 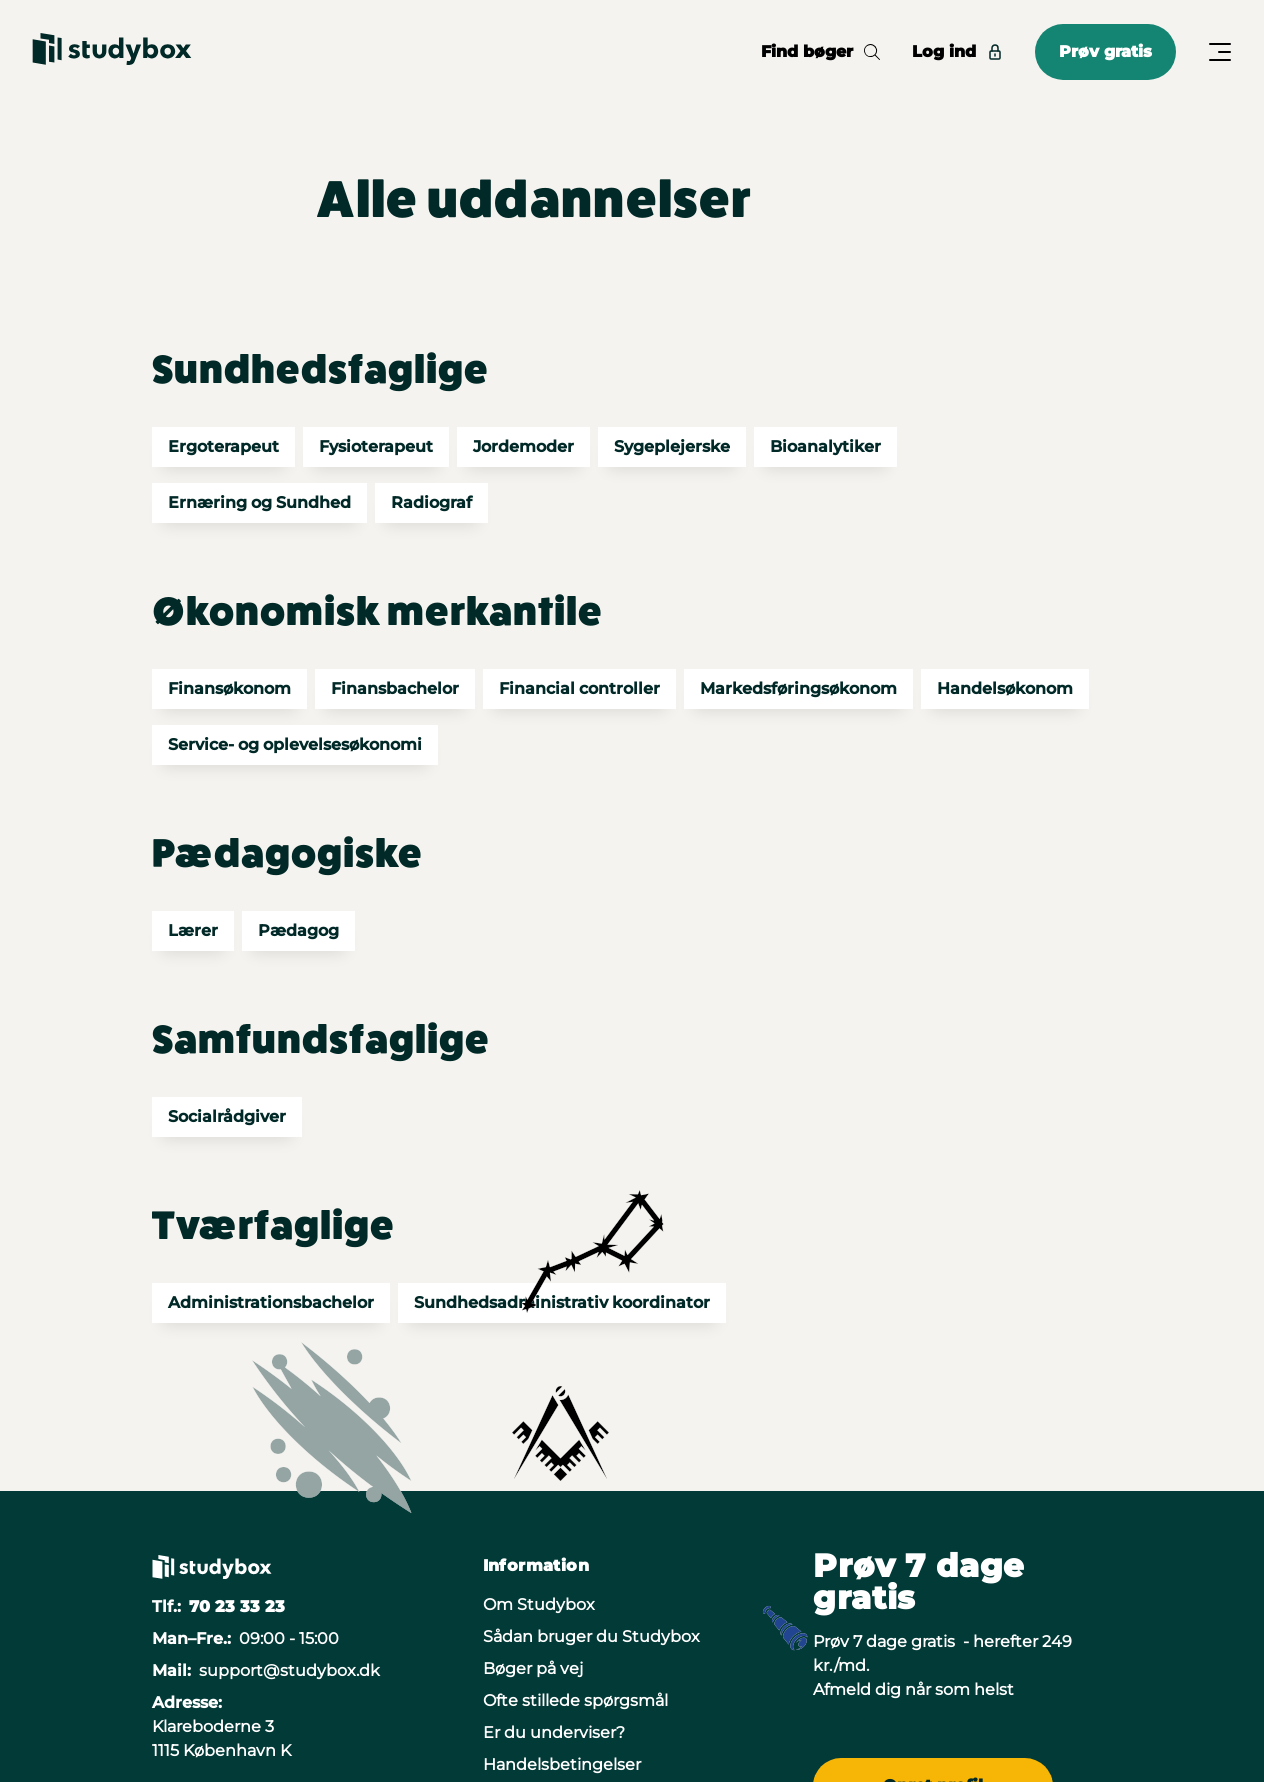 What do you see at coordinates (336, 1426) in the screenshot?
I see `indicates speed or quick movement in a game` at bounding box center [336, 1426].